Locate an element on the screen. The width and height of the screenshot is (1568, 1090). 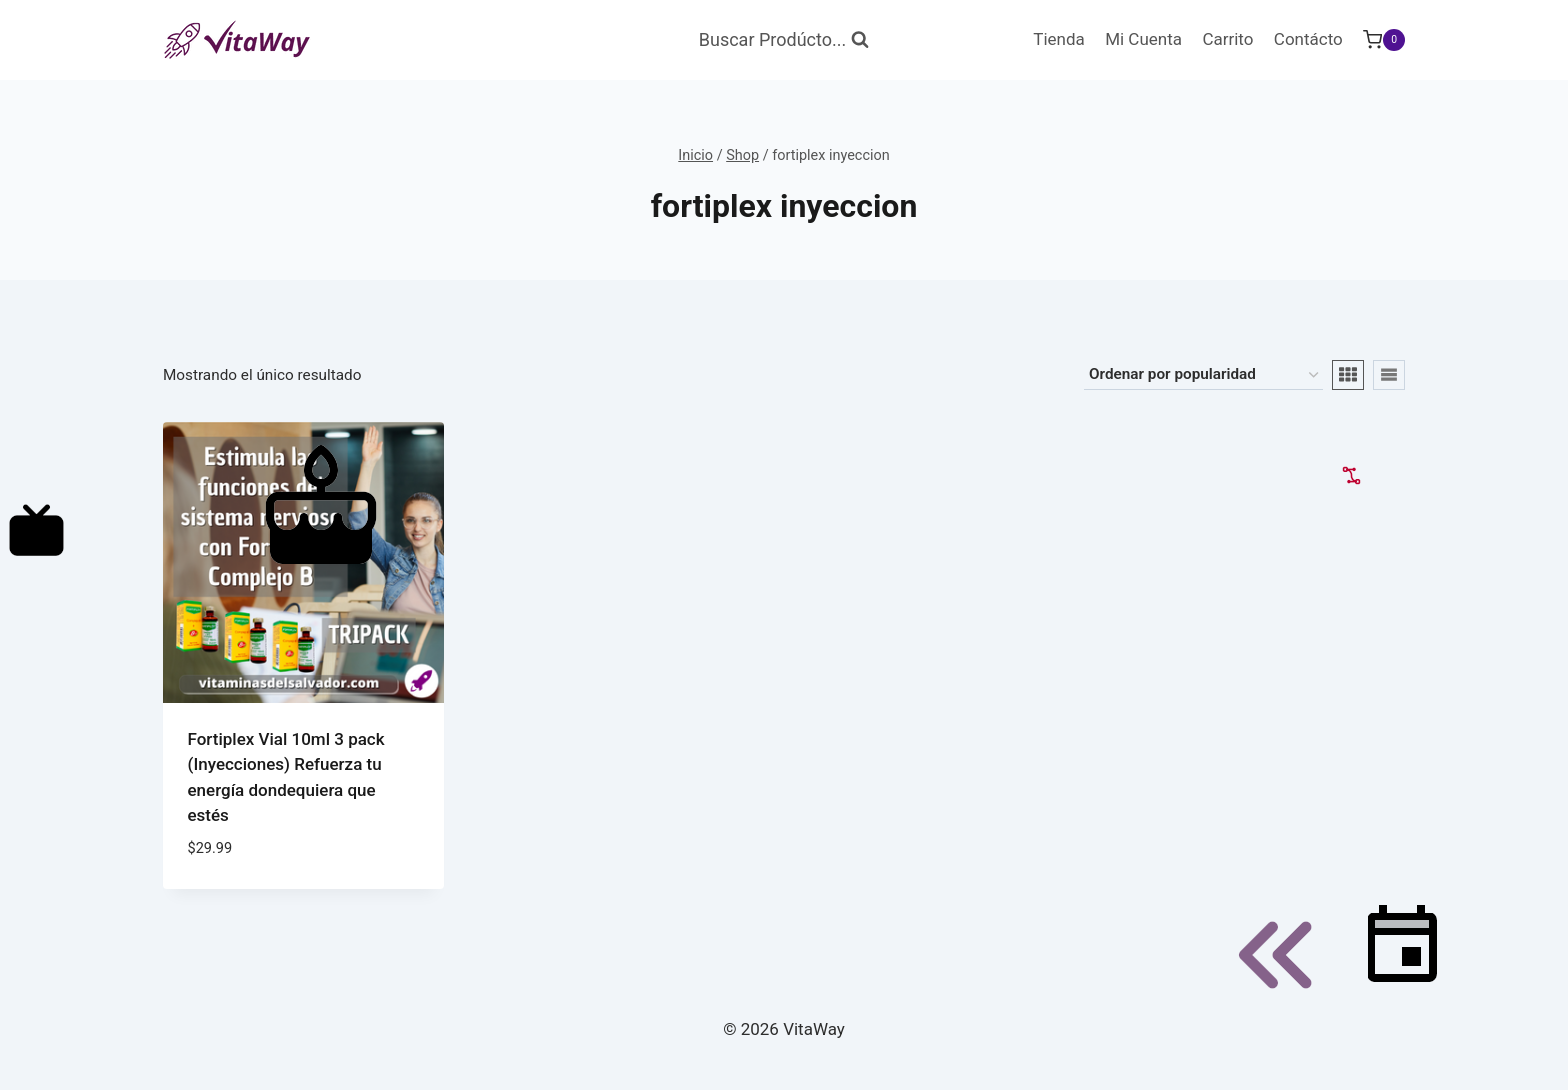
skip to previous item or beginning is located at coordinates (1278, 955).